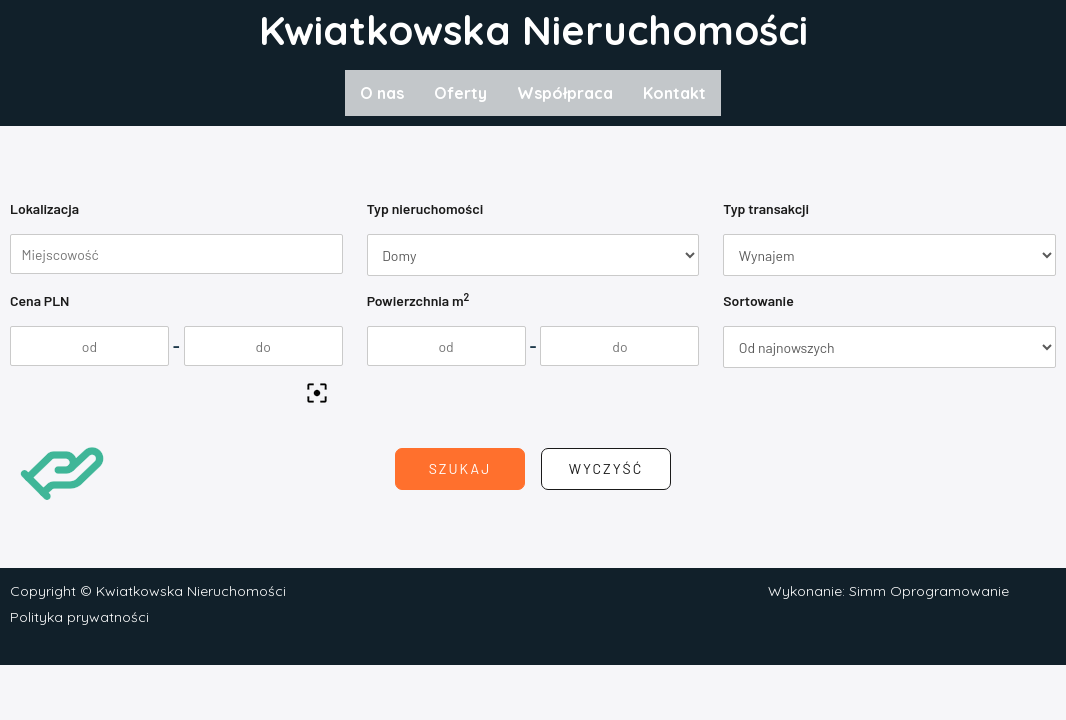 This screenshot has width=1066, height=720. I want to click on center focus on the current subject, so click(317, 393).